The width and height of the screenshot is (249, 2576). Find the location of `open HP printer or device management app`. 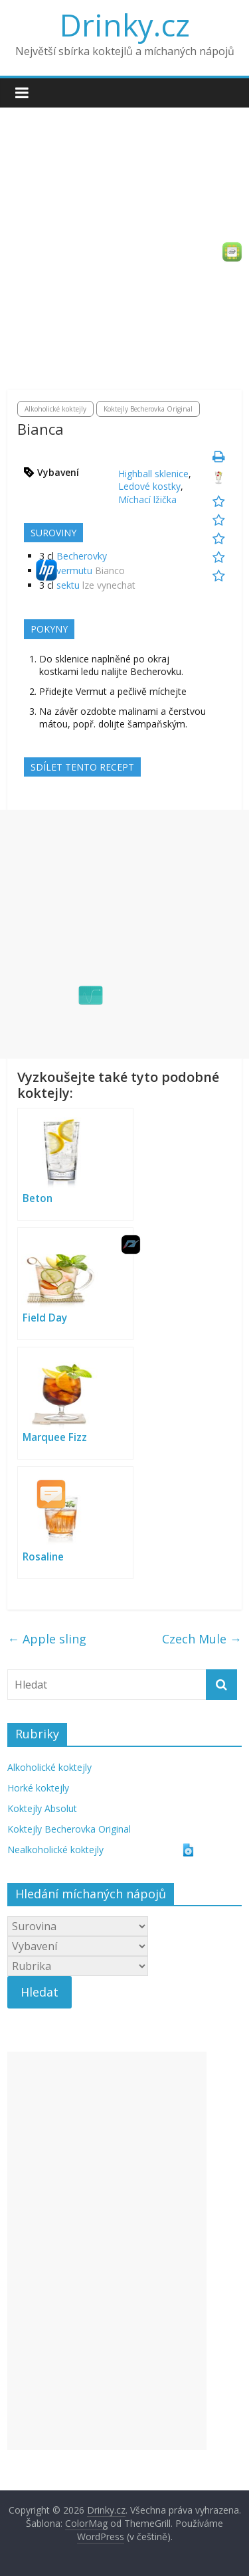

open HP printer or device management app is located at coordinates (46, 570).